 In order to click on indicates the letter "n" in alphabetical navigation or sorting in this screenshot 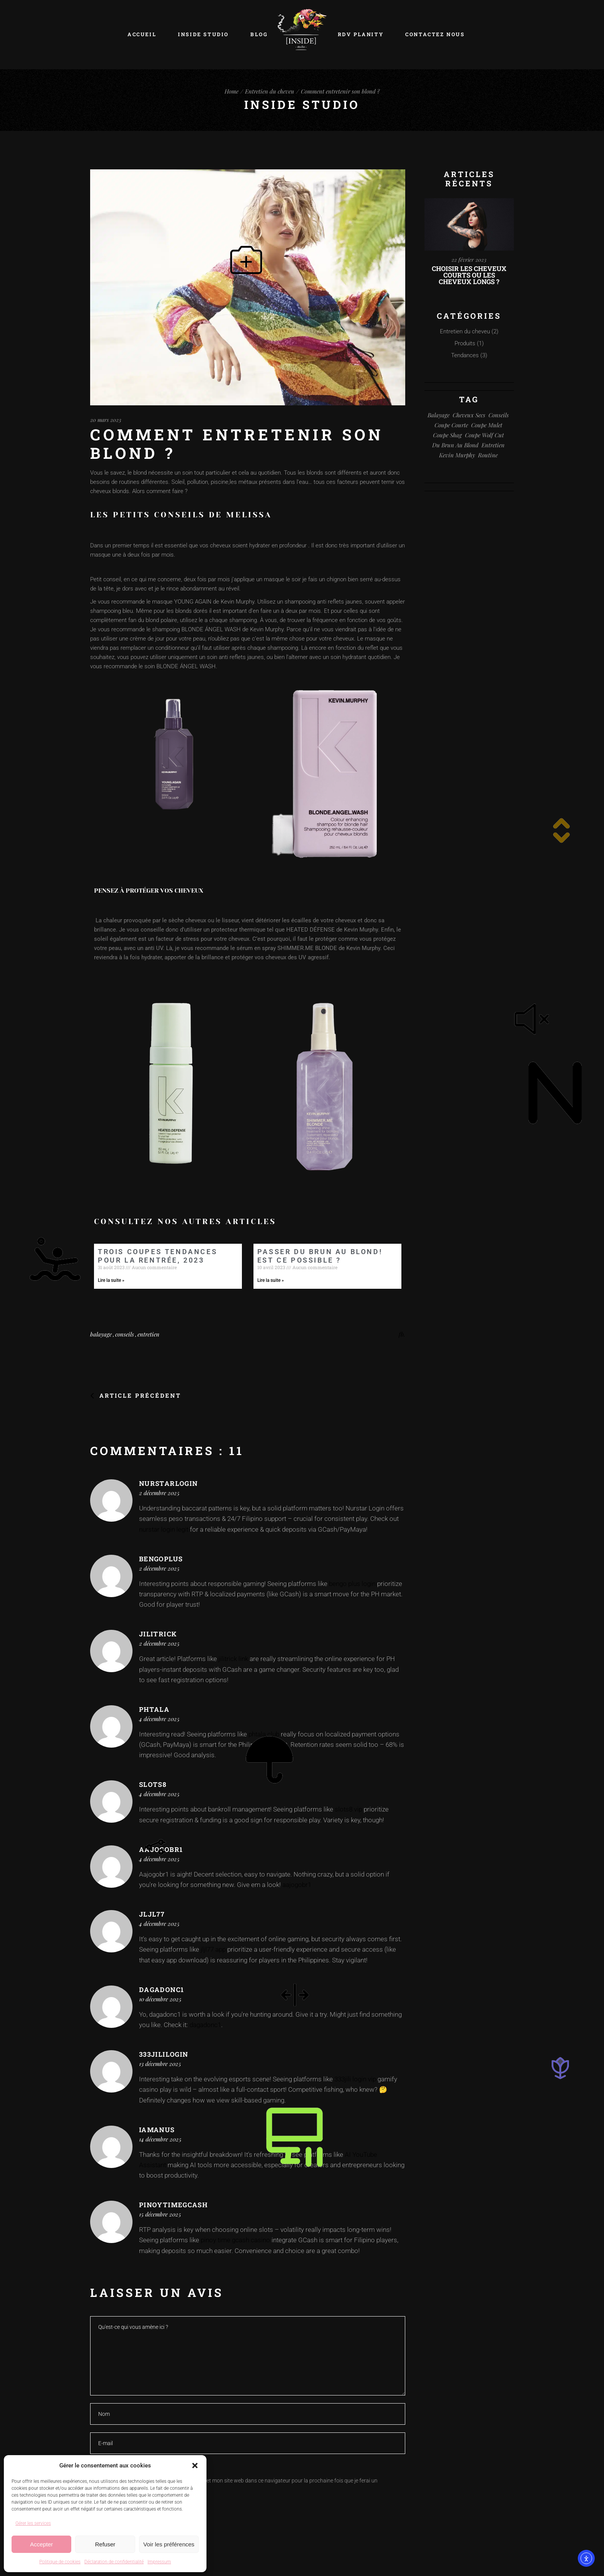, I will do `click(555, 1093)`.